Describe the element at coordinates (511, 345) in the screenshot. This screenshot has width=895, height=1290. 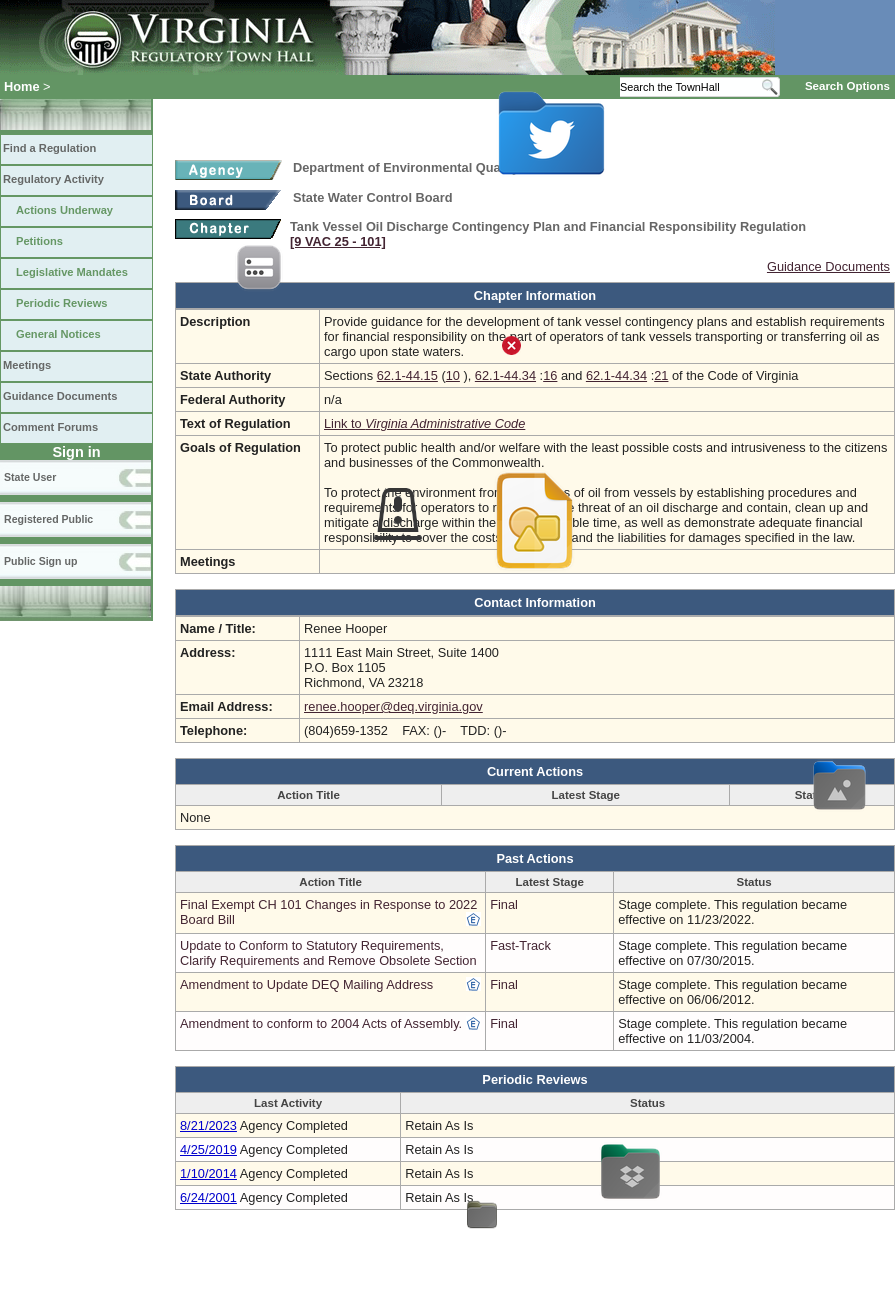
I see `close the current window or dialog` at that location.